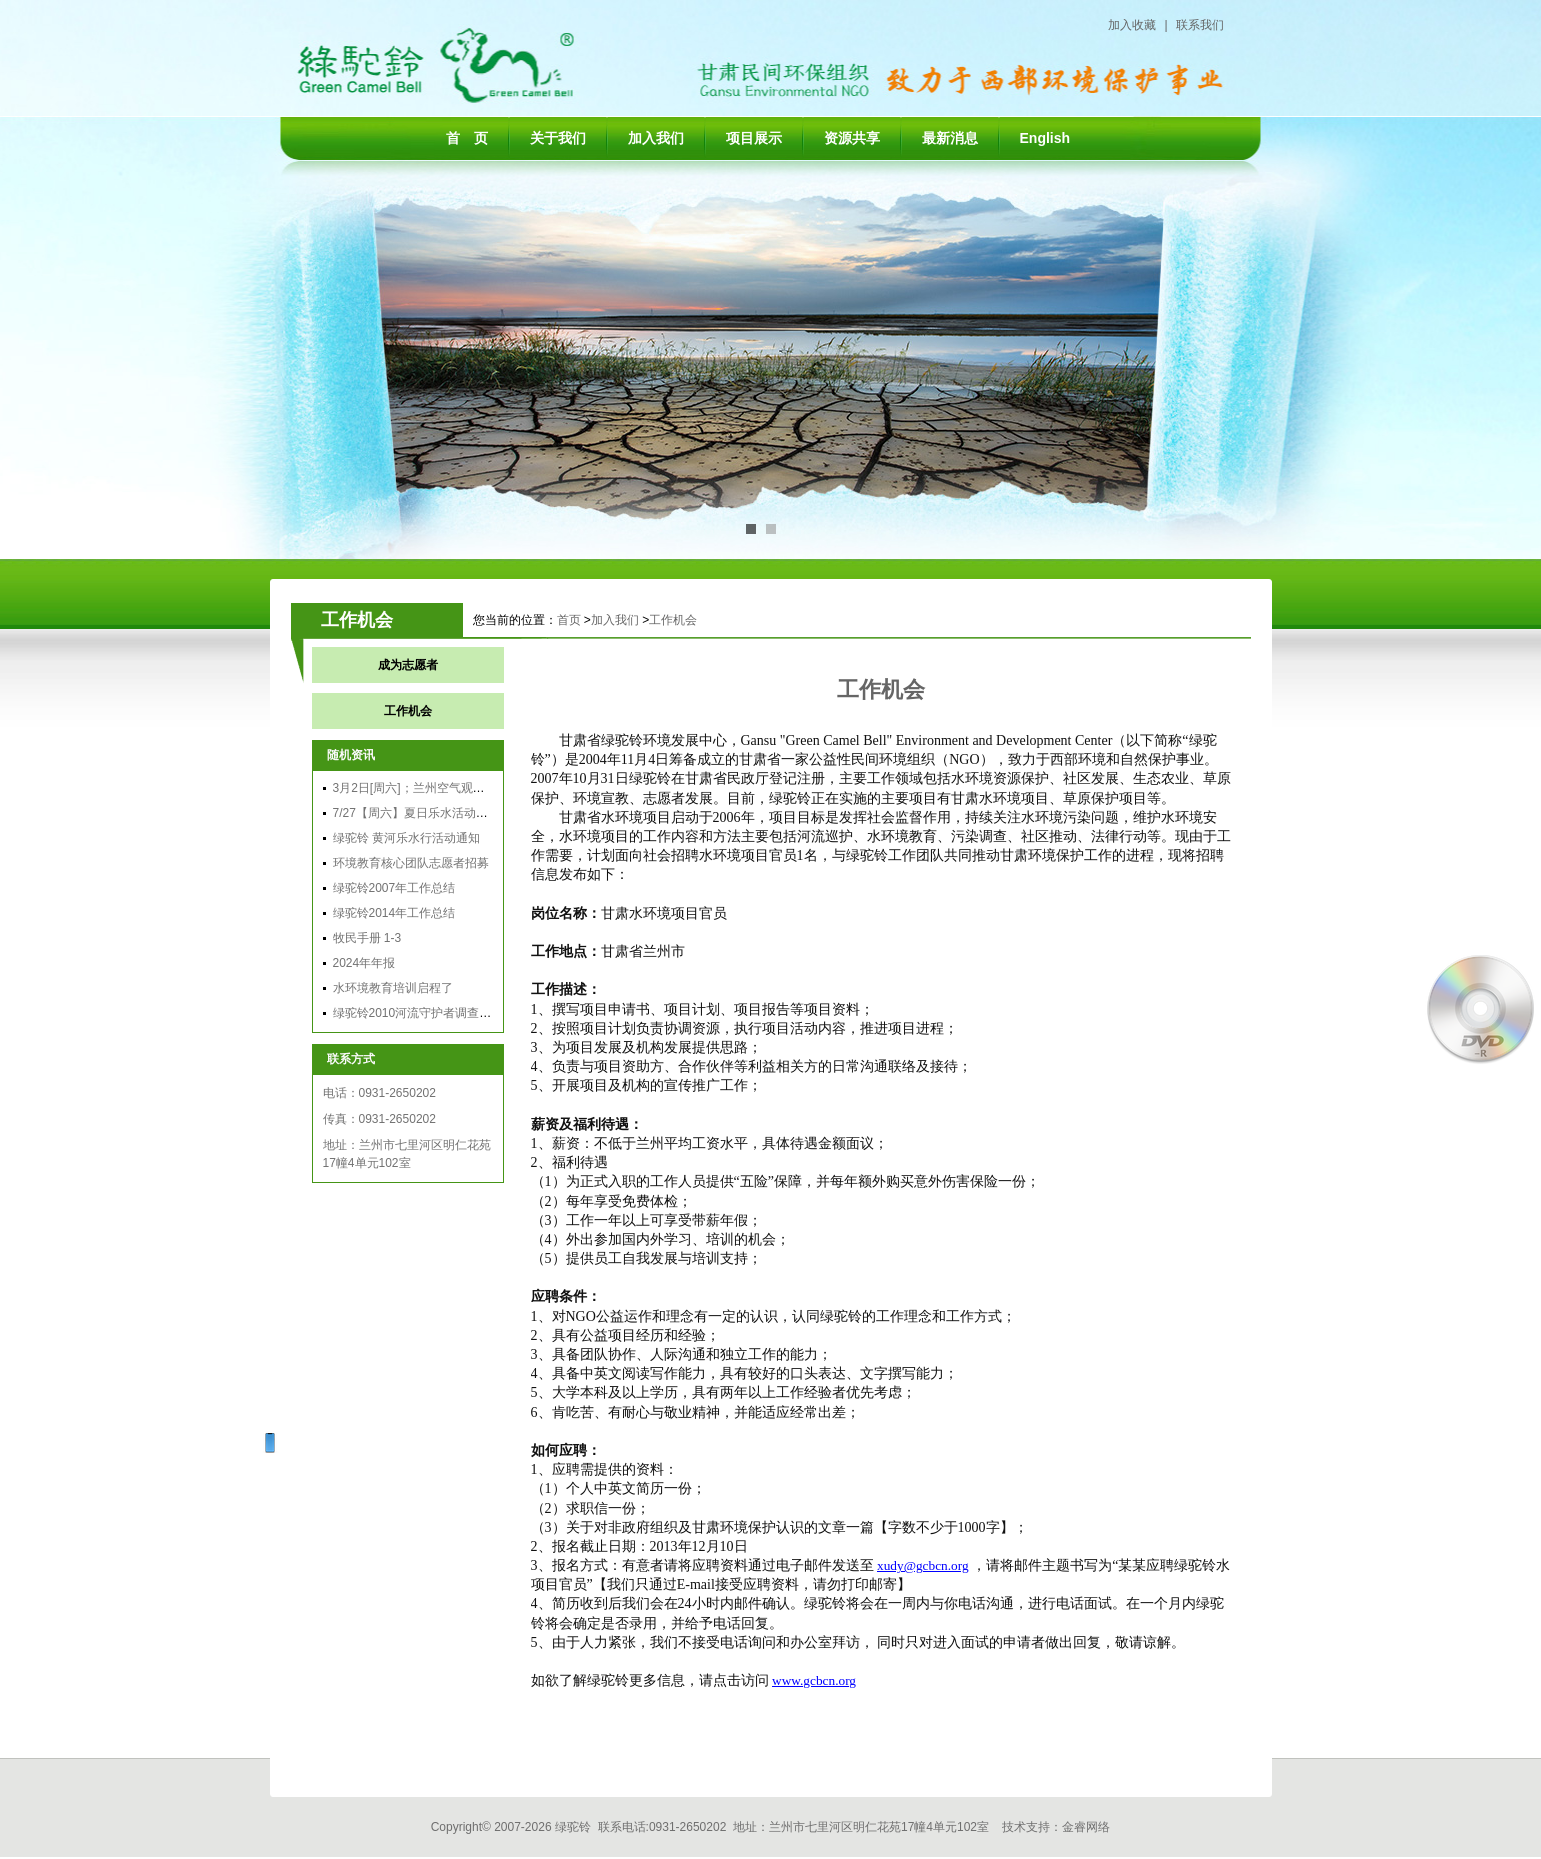 The width and height of the screenshot is (1541, 1859). Describe the element at coordinates (1480, 1010) in the screenshot. I see `indicates a blank DVD-R disc ready for burning` at that location.